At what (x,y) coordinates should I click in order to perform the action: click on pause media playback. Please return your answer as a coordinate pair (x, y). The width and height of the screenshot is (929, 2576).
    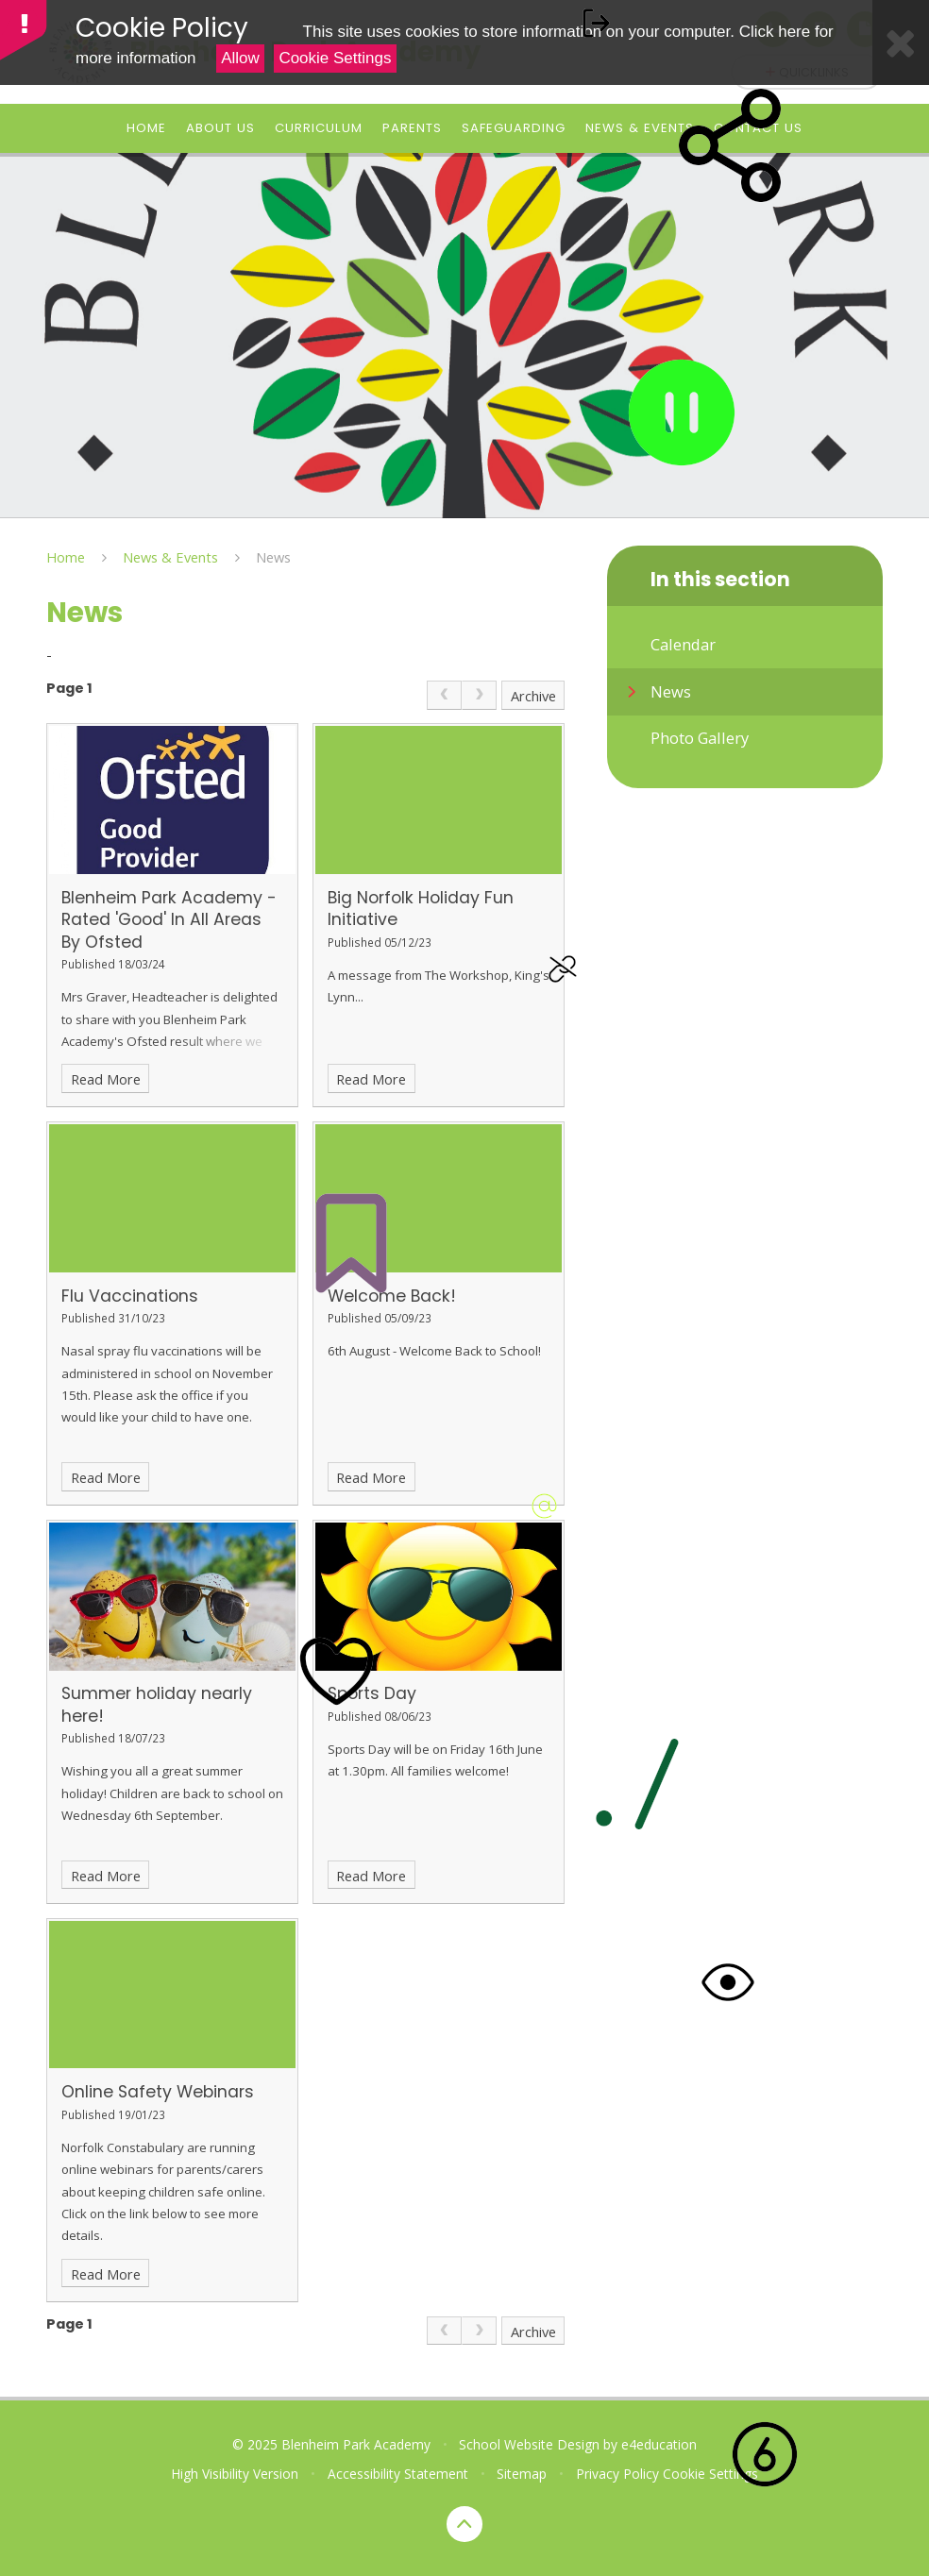
    Looking at the image, I should click on (682, 412).